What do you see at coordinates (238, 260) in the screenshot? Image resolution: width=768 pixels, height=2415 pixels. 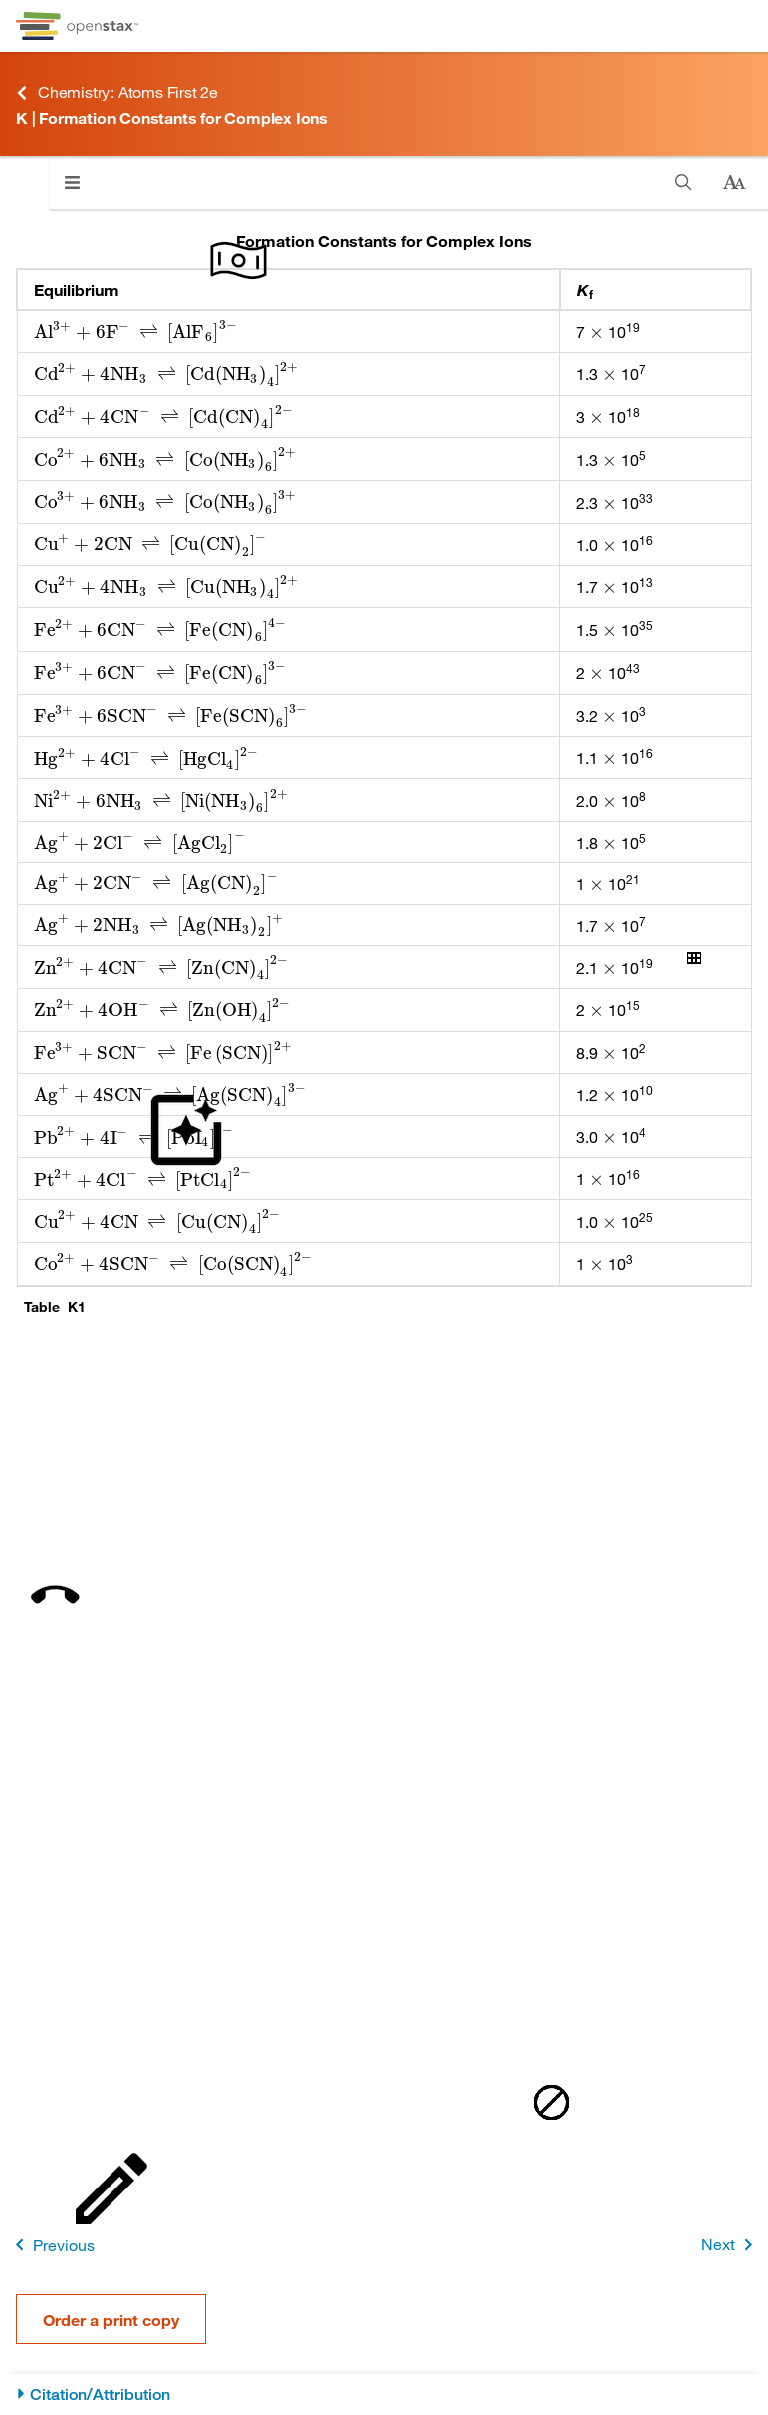 I see `view currency or payment options` at bounding box center [238, 260].